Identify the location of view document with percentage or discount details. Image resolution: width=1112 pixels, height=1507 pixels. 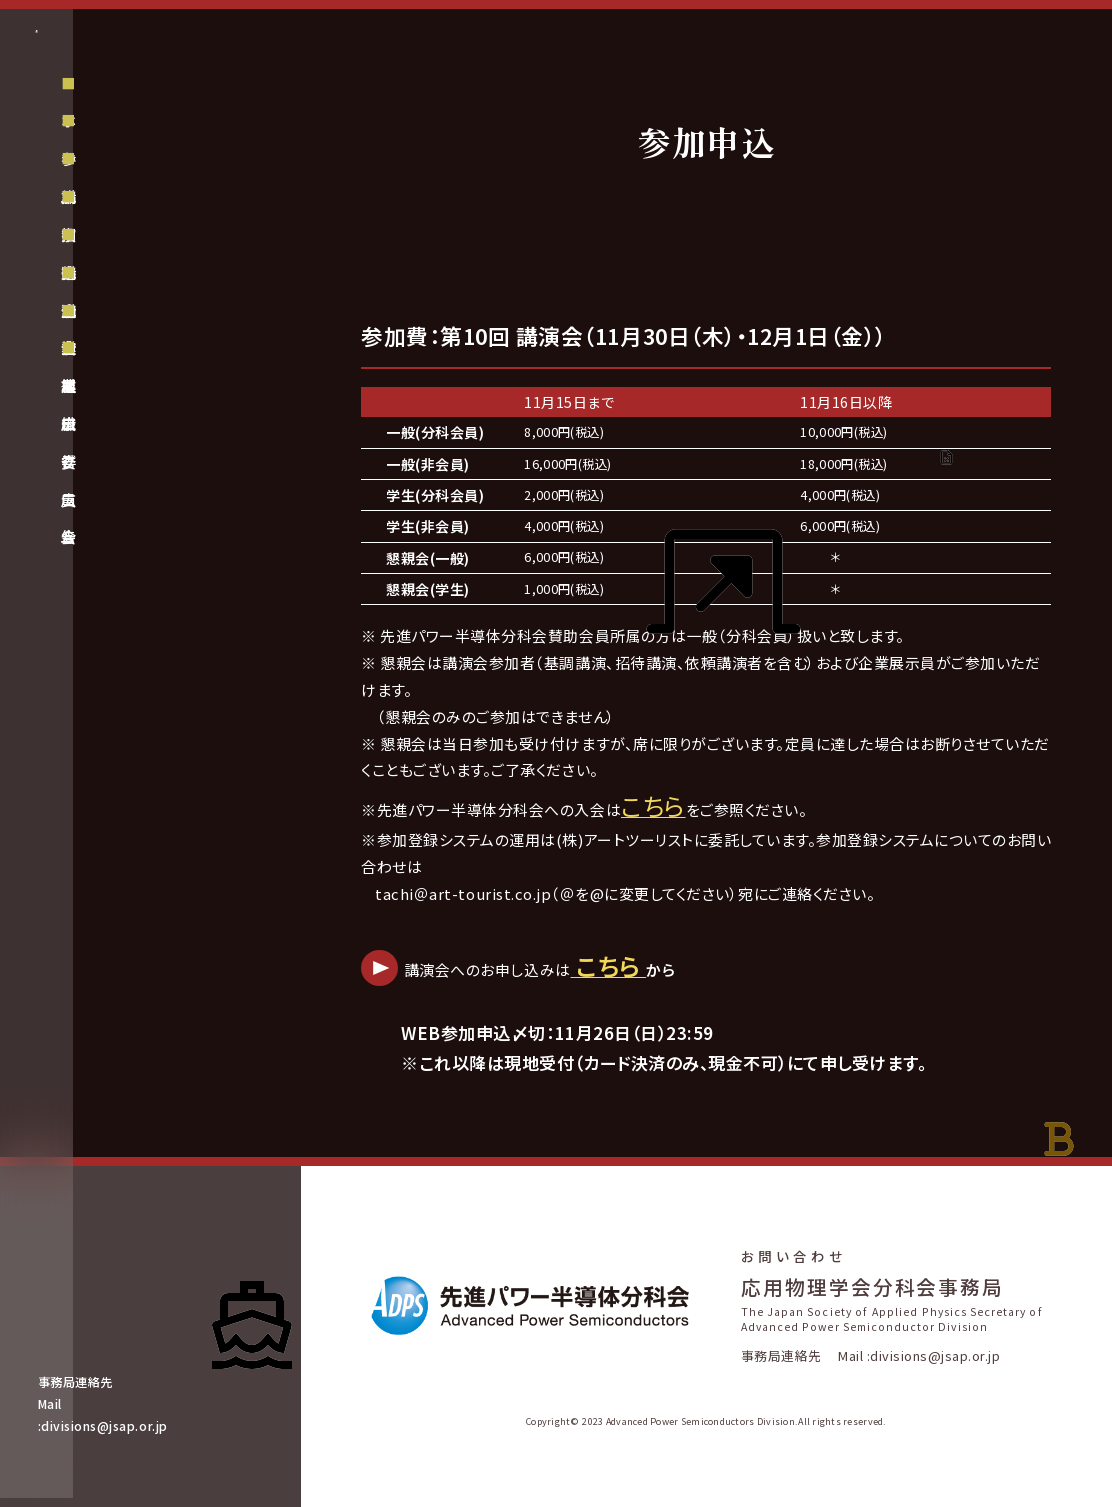
(946, 457).